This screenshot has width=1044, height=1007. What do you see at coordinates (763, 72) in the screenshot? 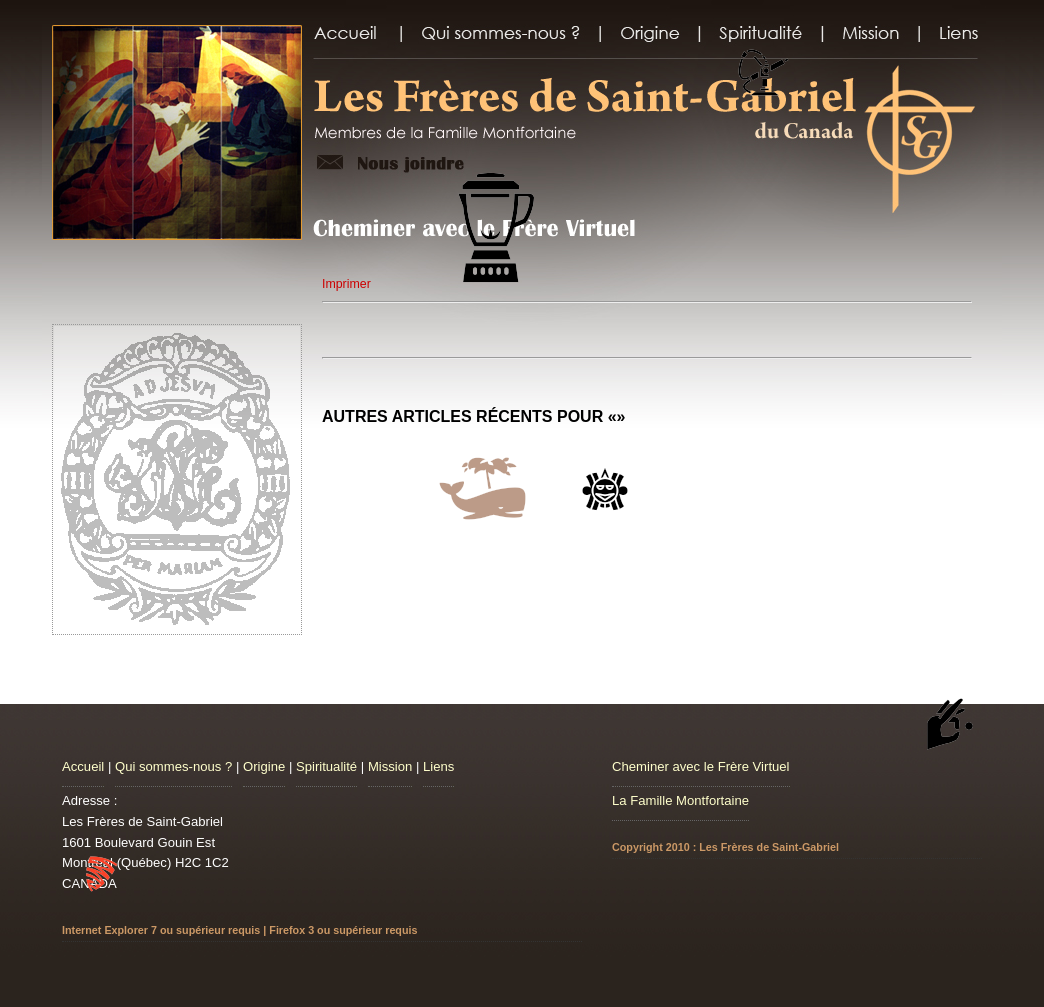
I see `deploy defensive laser turret` at bounding box center [763, 72].